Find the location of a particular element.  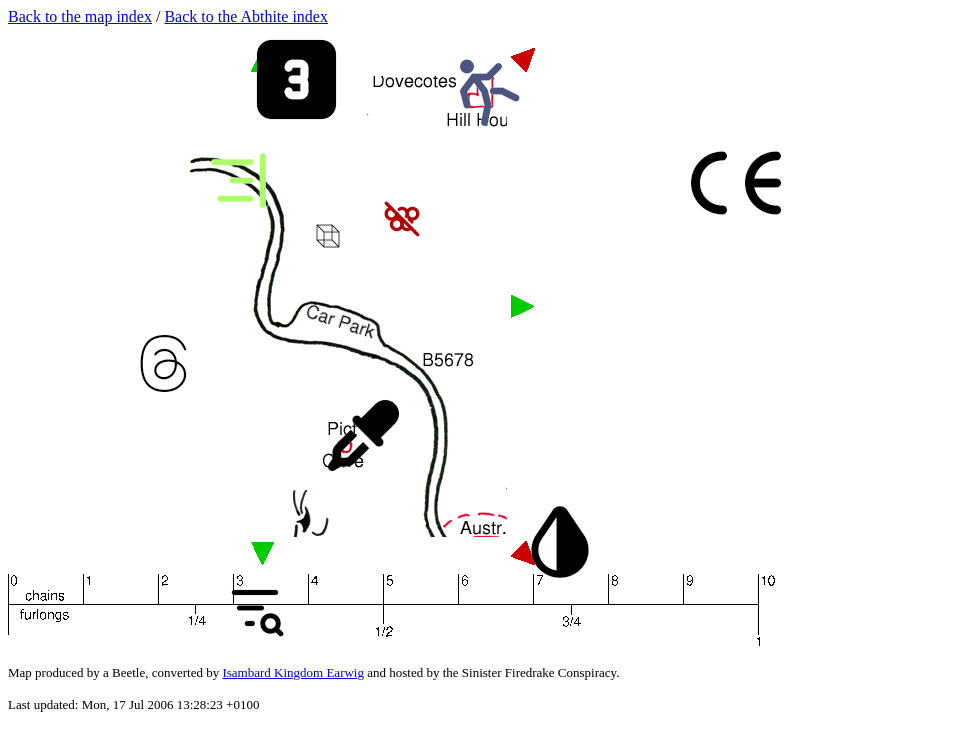

align text to the right is located at coordinates (238, 180).